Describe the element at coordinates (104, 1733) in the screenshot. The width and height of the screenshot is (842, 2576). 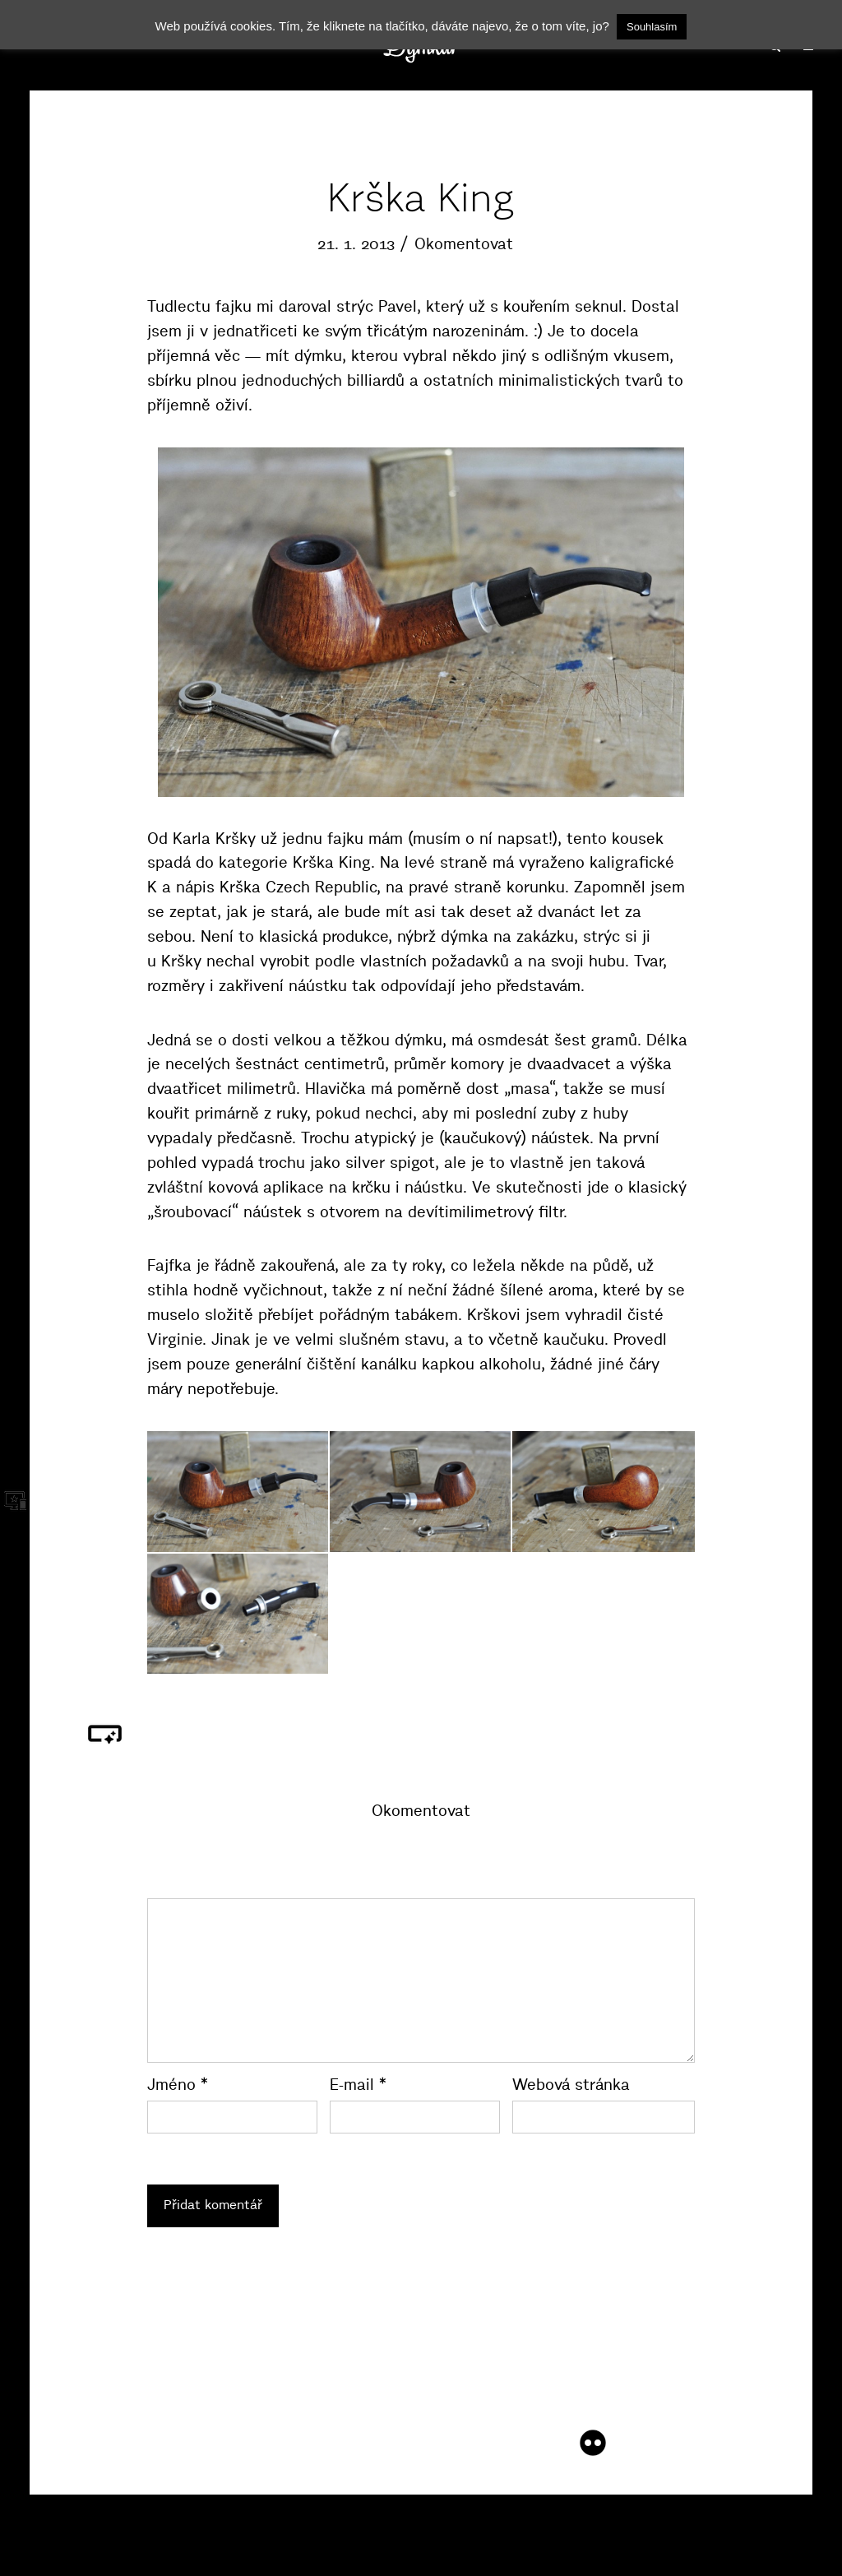
I see `add a smart or AI-powered action button` at that location.